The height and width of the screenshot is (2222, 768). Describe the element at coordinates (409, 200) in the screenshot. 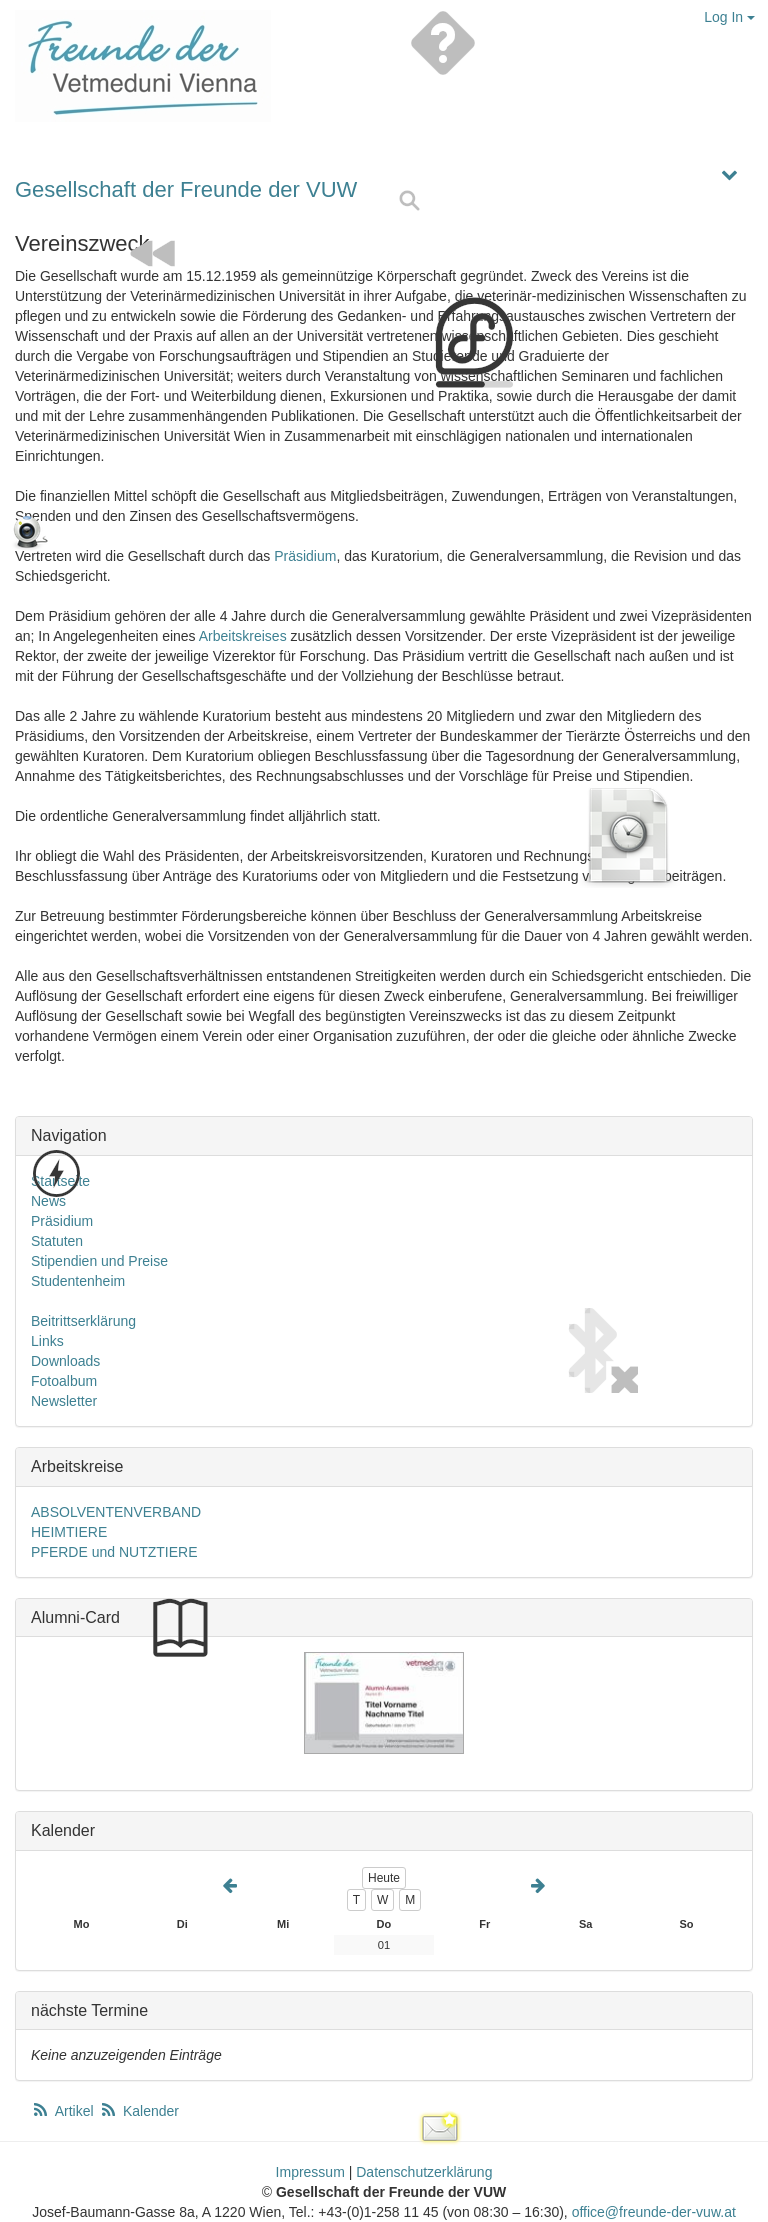

I see `open saved searches folder` at that location.